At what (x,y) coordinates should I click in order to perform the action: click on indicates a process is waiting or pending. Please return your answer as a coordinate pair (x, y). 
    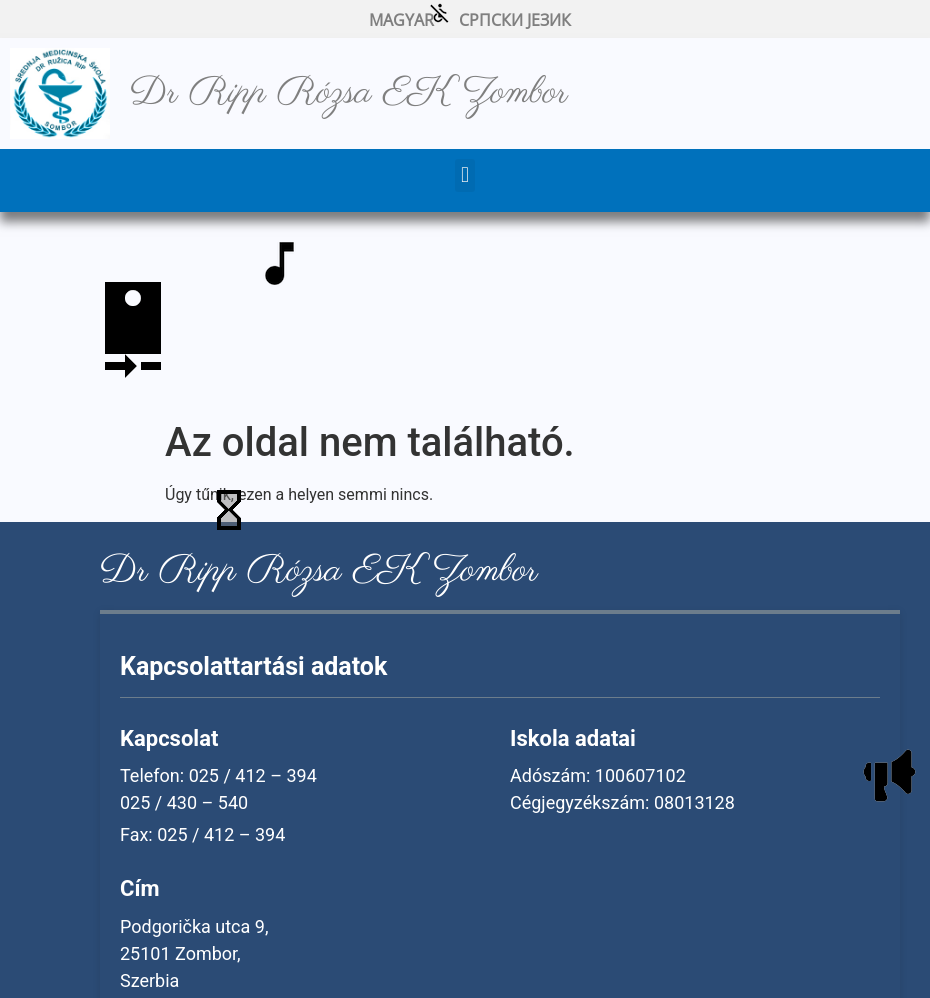
    Looking at the image, I should click on (229, 510).